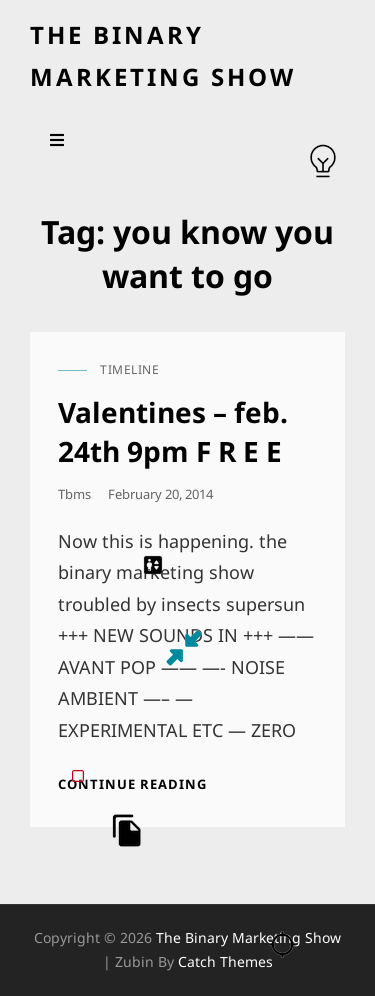 This screenshot has height=996, width=375. Describe the element at coordinates (127, 830) in the screenshot. I see `copy file to clipboard` at that location.